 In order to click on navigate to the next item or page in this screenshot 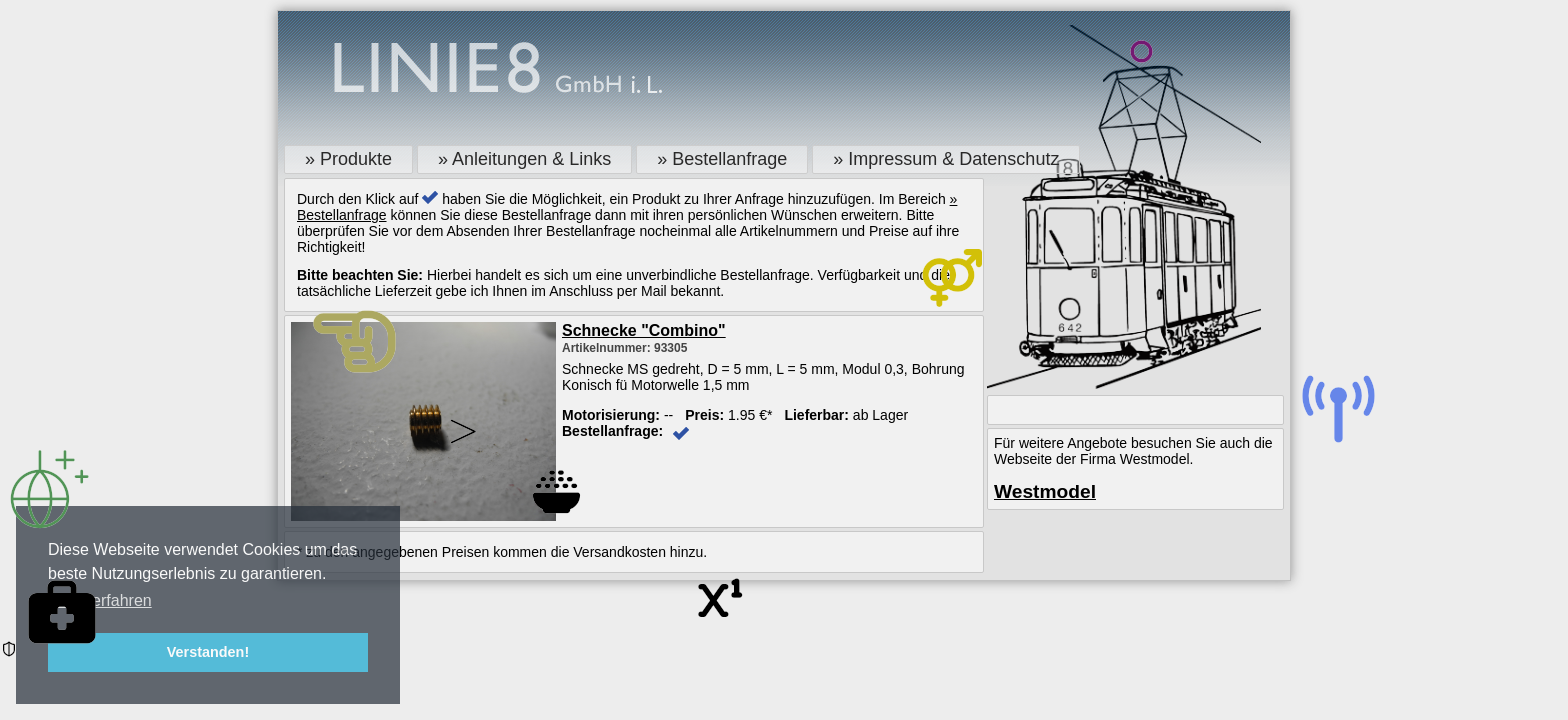, I will do `click(461, 431)`.